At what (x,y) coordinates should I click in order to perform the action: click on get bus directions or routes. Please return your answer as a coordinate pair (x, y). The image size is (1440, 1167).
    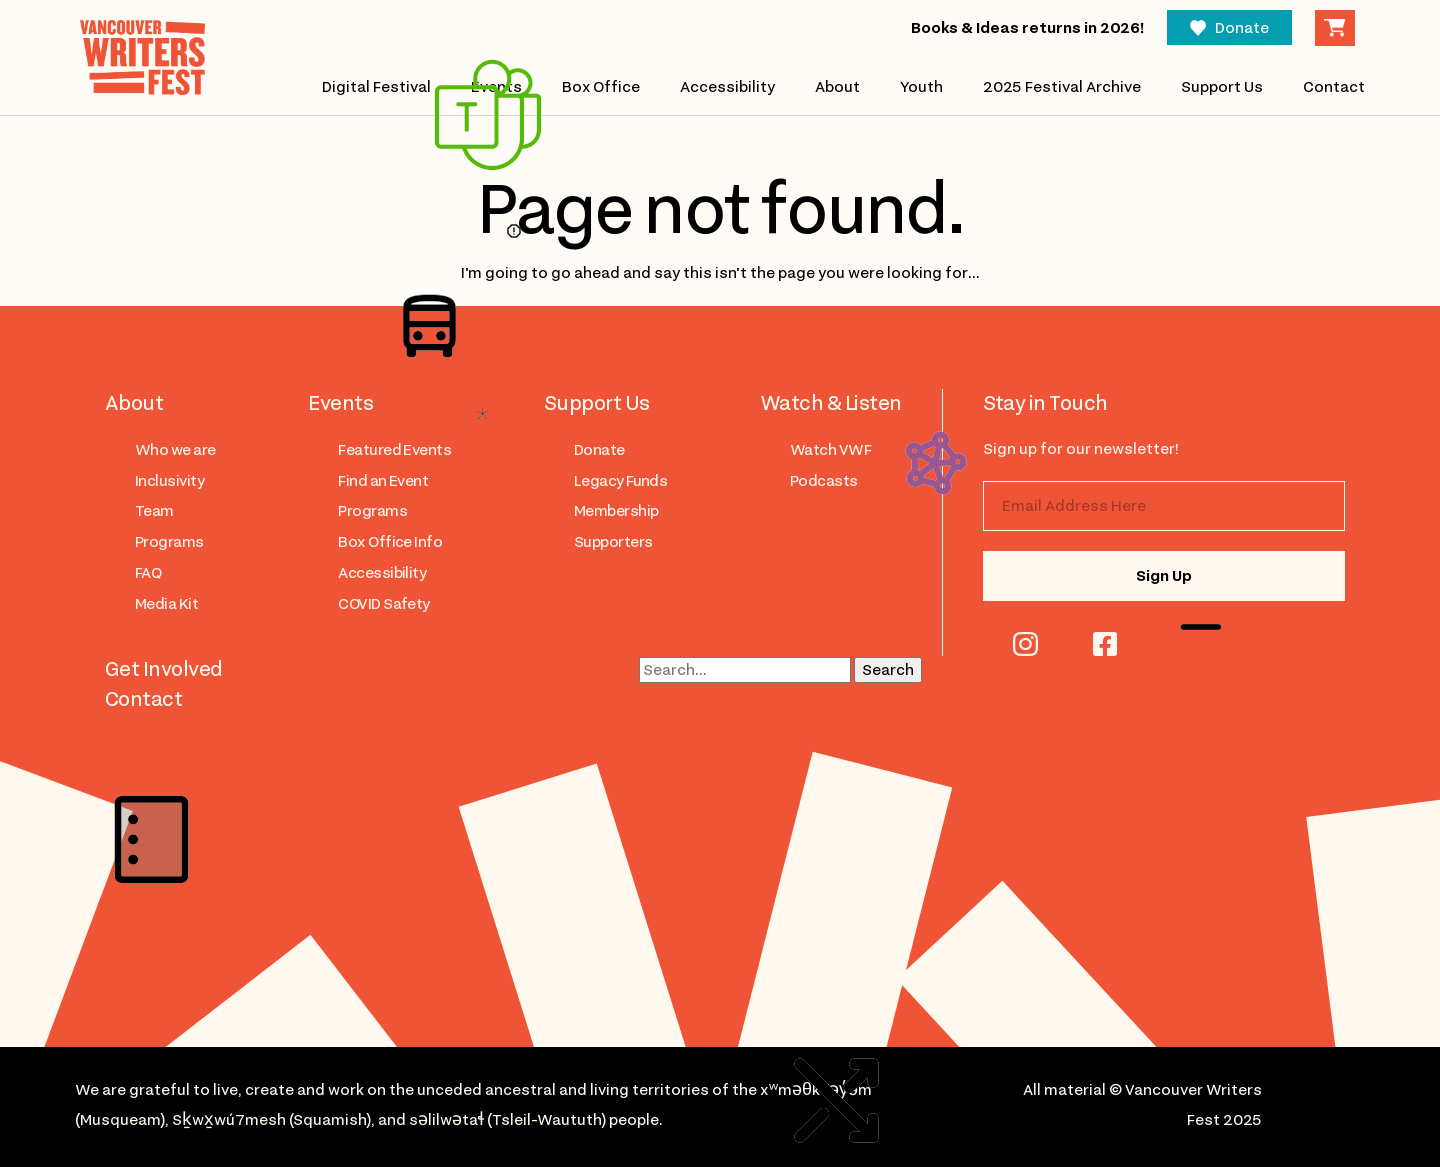
    Looking at the image, I should click on (429, 327).